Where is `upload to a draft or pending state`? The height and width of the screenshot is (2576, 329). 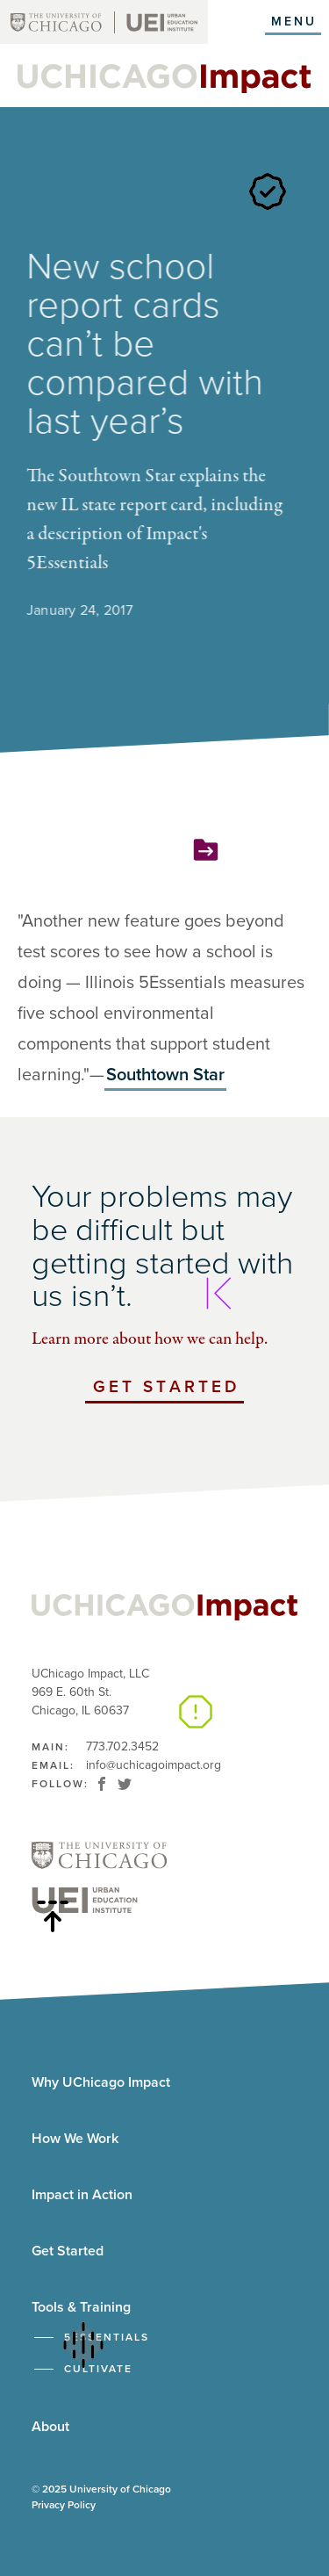 upload to a draft or pending state is located at coordinates (53, 1916).